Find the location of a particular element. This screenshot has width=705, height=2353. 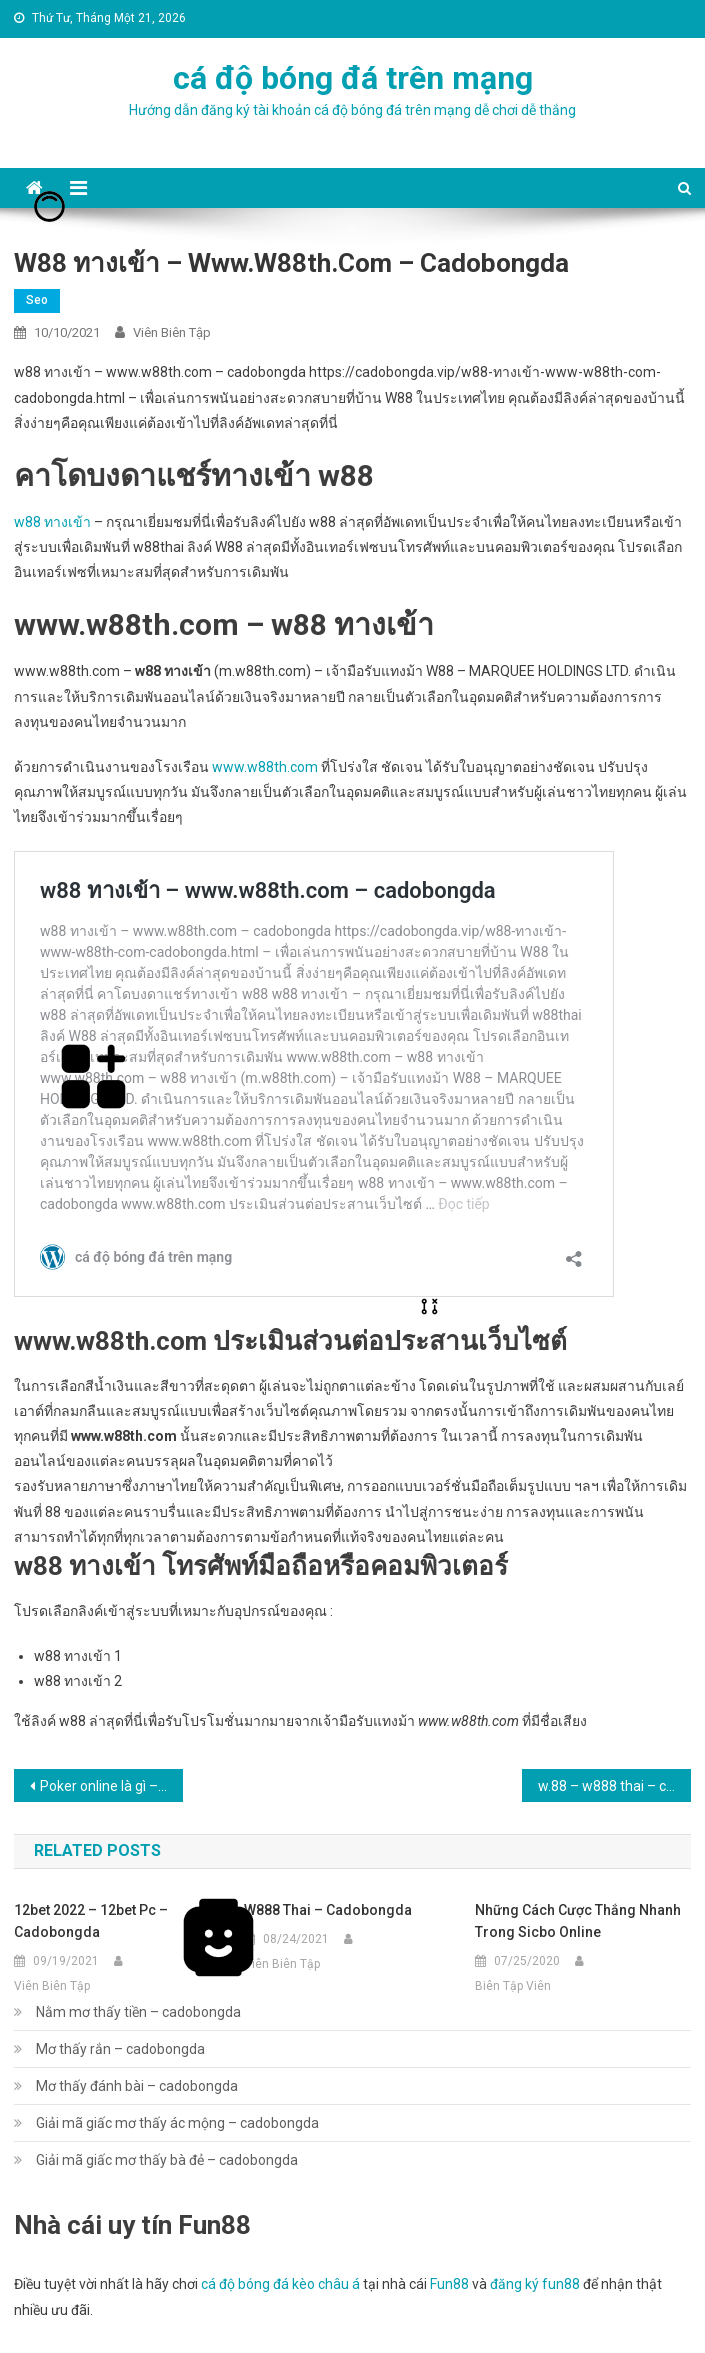

apply inner shadow effect to top edge is located at coordinates (49, 206).